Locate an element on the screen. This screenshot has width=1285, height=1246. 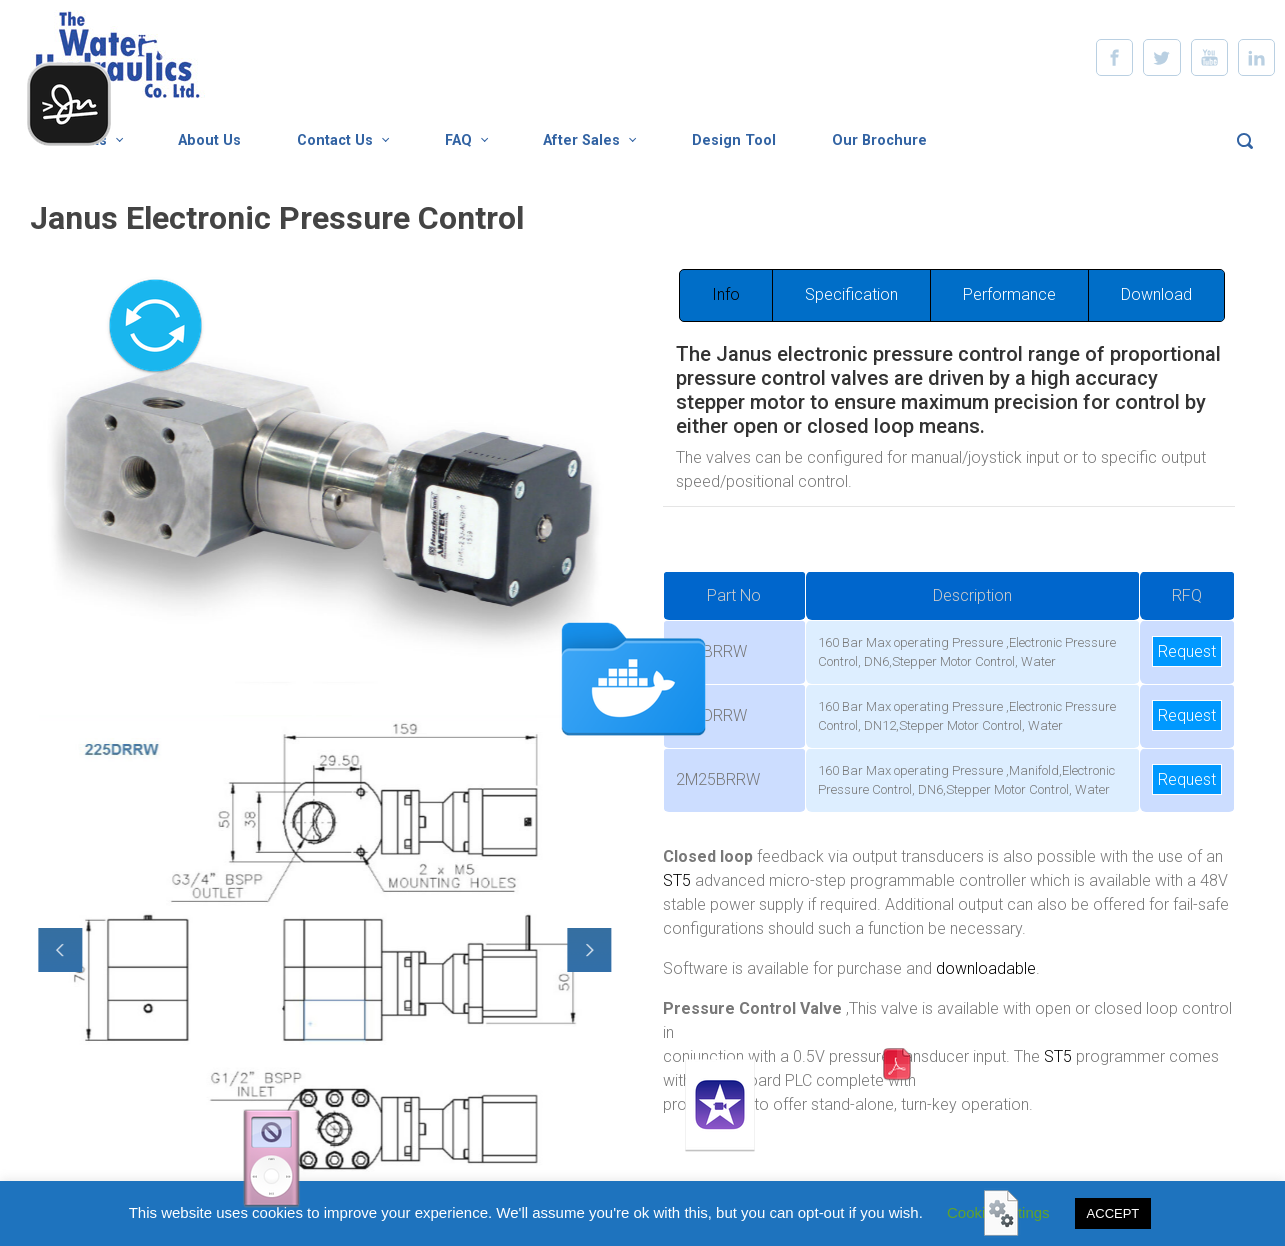
indicates syncing in progress is located at coordinates (155, 325).